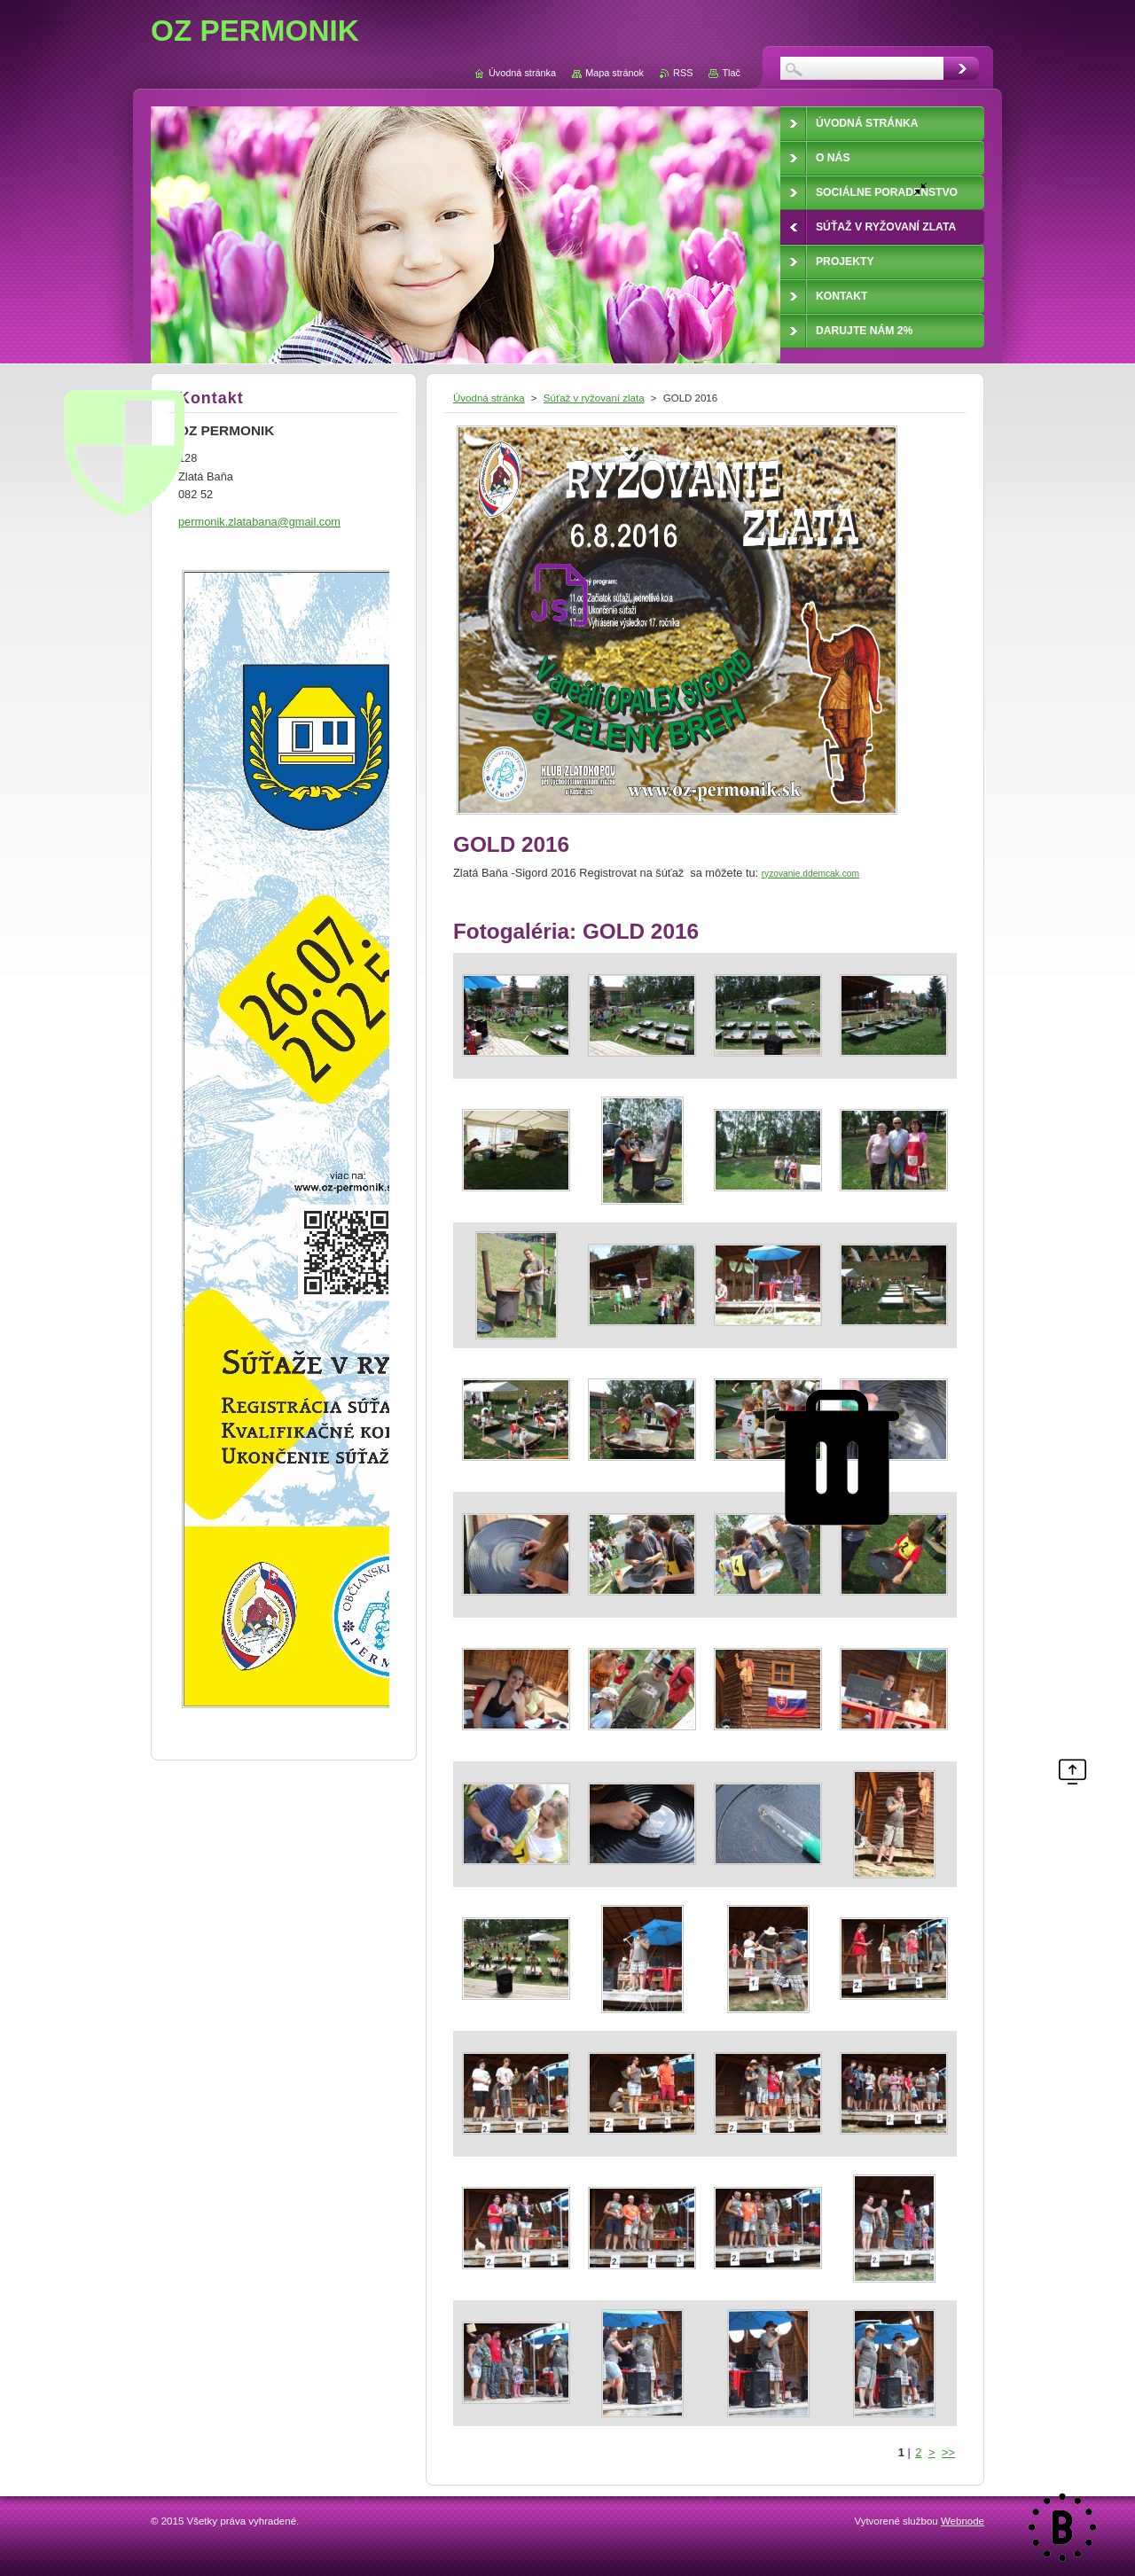  What do you see at coordinates (561, 595) in the screenshot?
I see `javascript file indicator` at bounding box center [561, 595].